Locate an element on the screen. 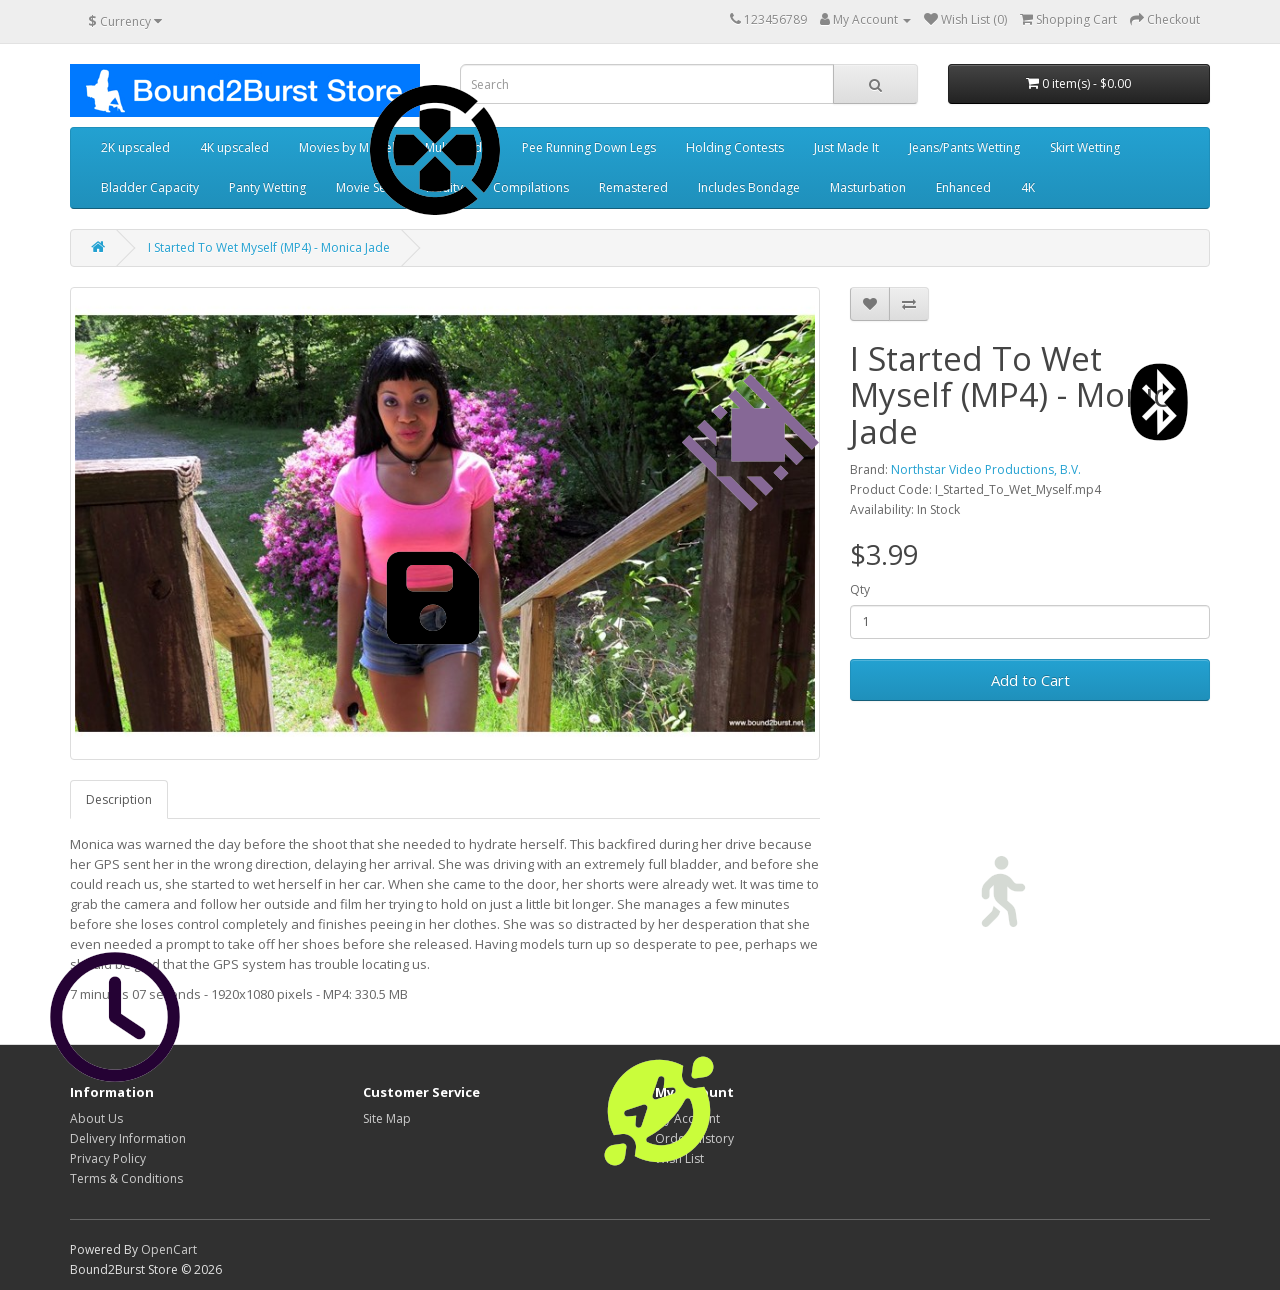 This screenshot has height=1290, width=1280. get walking directions is located at coordinates (1001, 891).